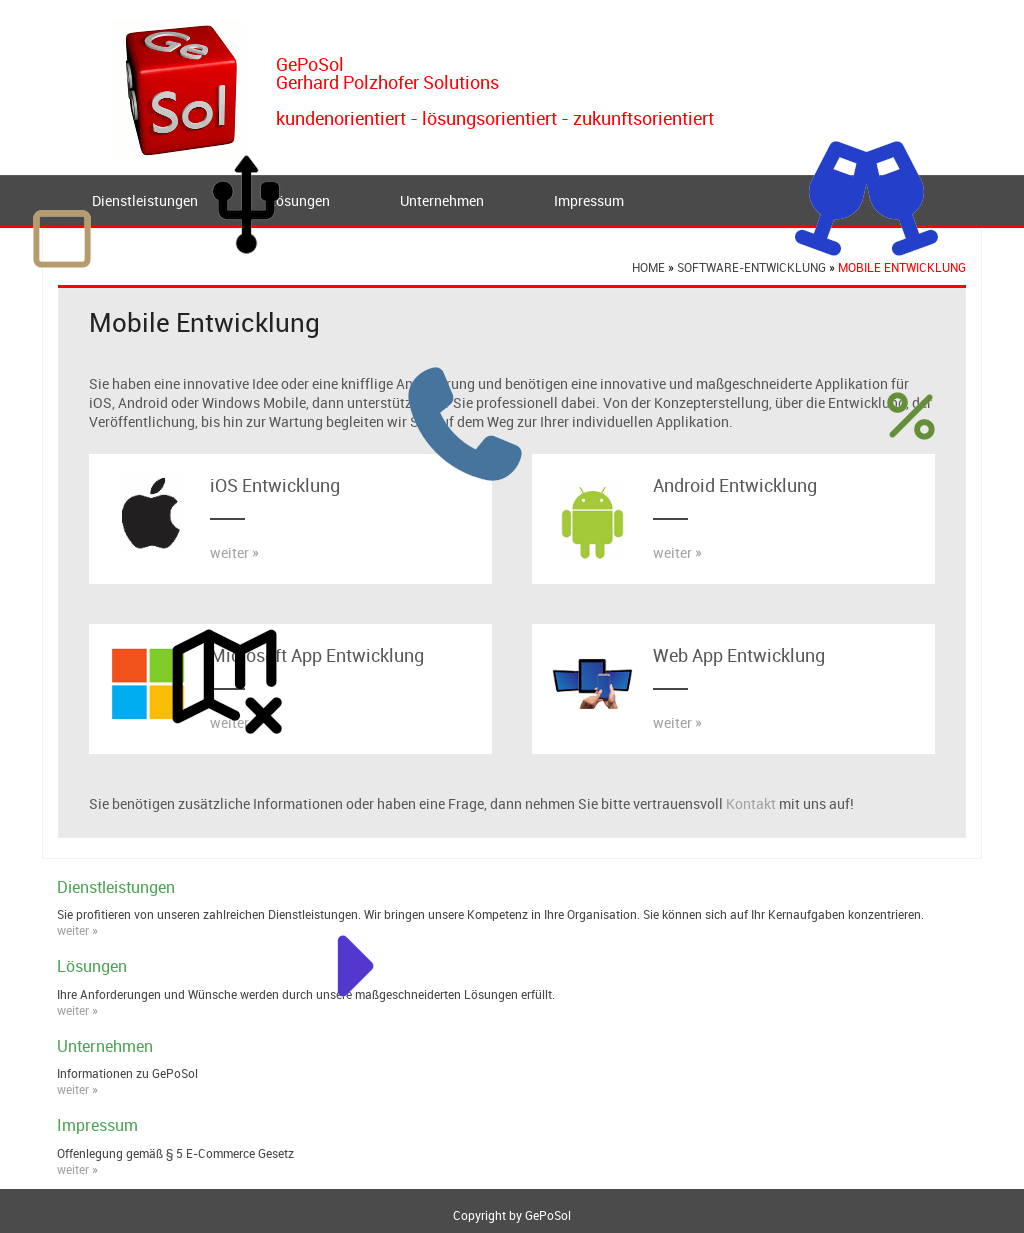 The image size is (1024, 1233). Describe the element at coordinates (465, 424) in the screenshot. I see `make a phone call` at that location.